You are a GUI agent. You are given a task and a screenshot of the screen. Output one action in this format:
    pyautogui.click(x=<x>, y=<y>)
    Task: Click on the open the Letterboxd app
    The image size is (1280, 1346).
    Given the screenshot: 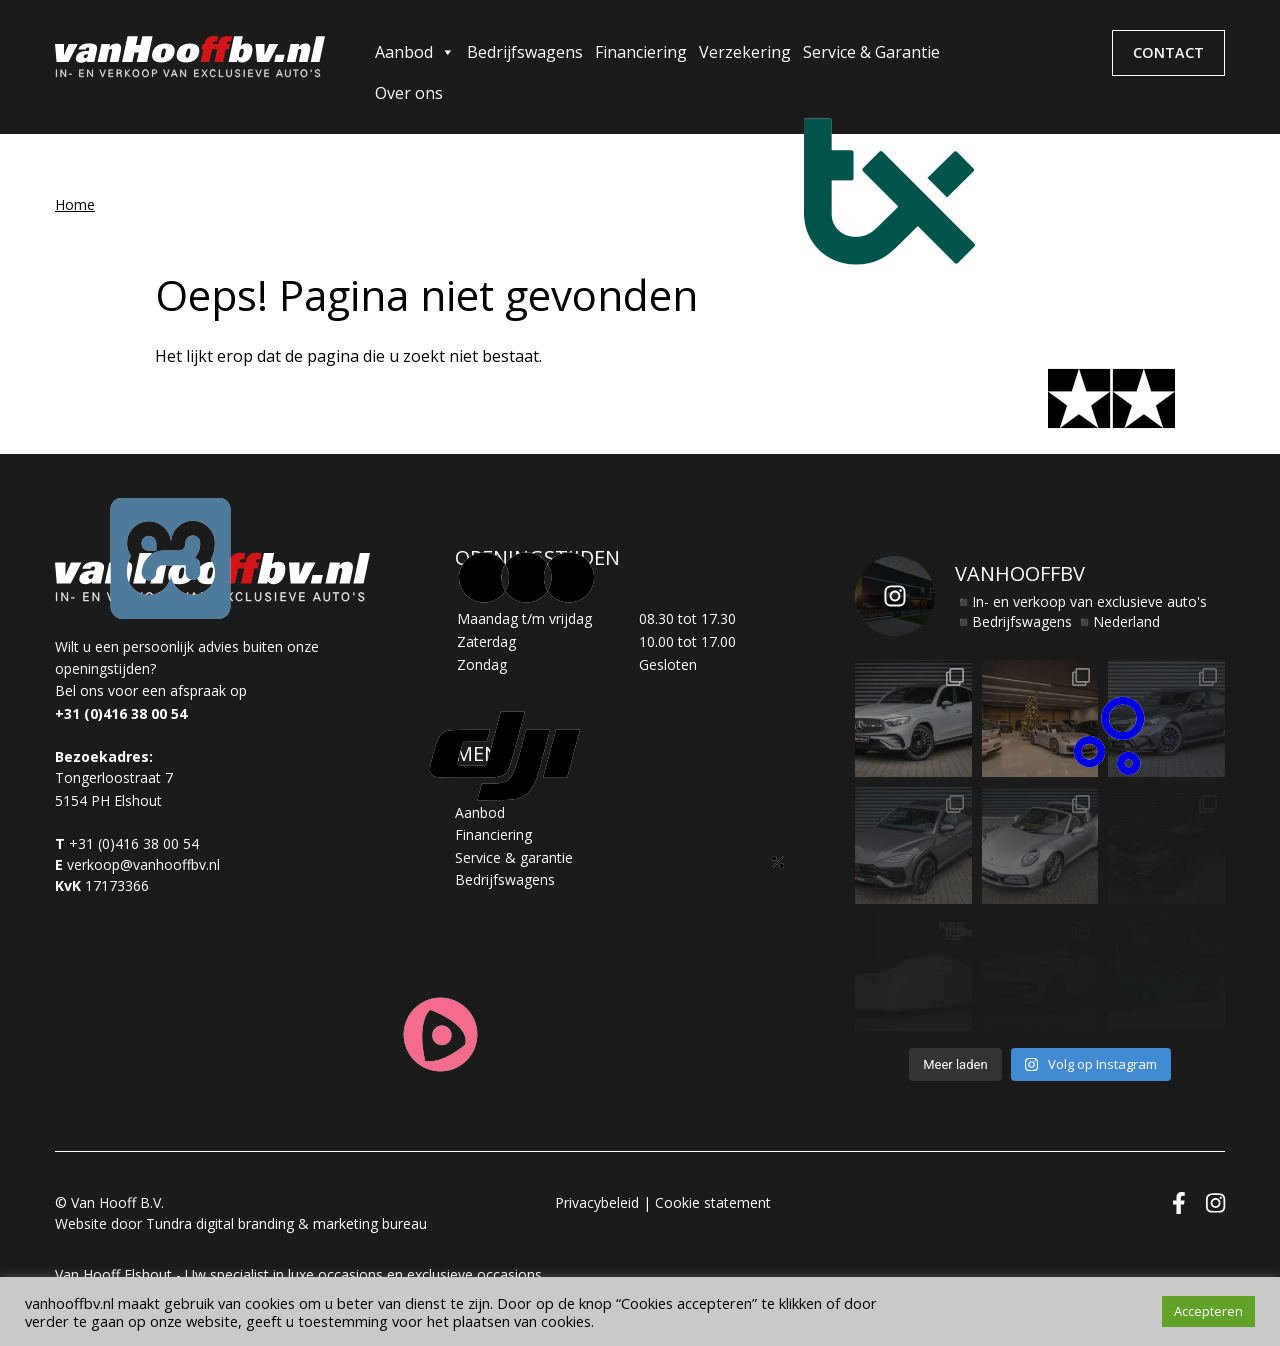 What is the action you would take?
    pyautogui.click(x=526, y=577)
    